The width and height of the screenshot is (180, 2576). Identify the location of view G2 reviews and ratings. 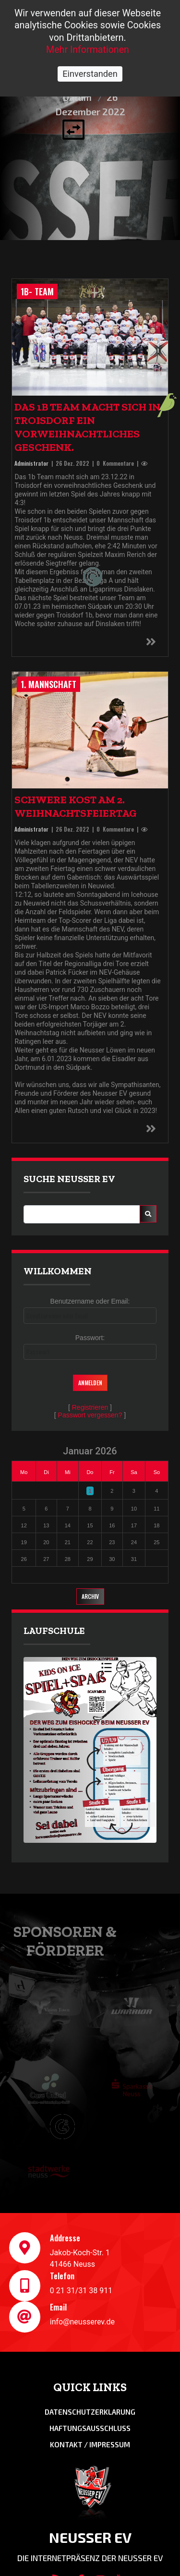
(62, 2127).